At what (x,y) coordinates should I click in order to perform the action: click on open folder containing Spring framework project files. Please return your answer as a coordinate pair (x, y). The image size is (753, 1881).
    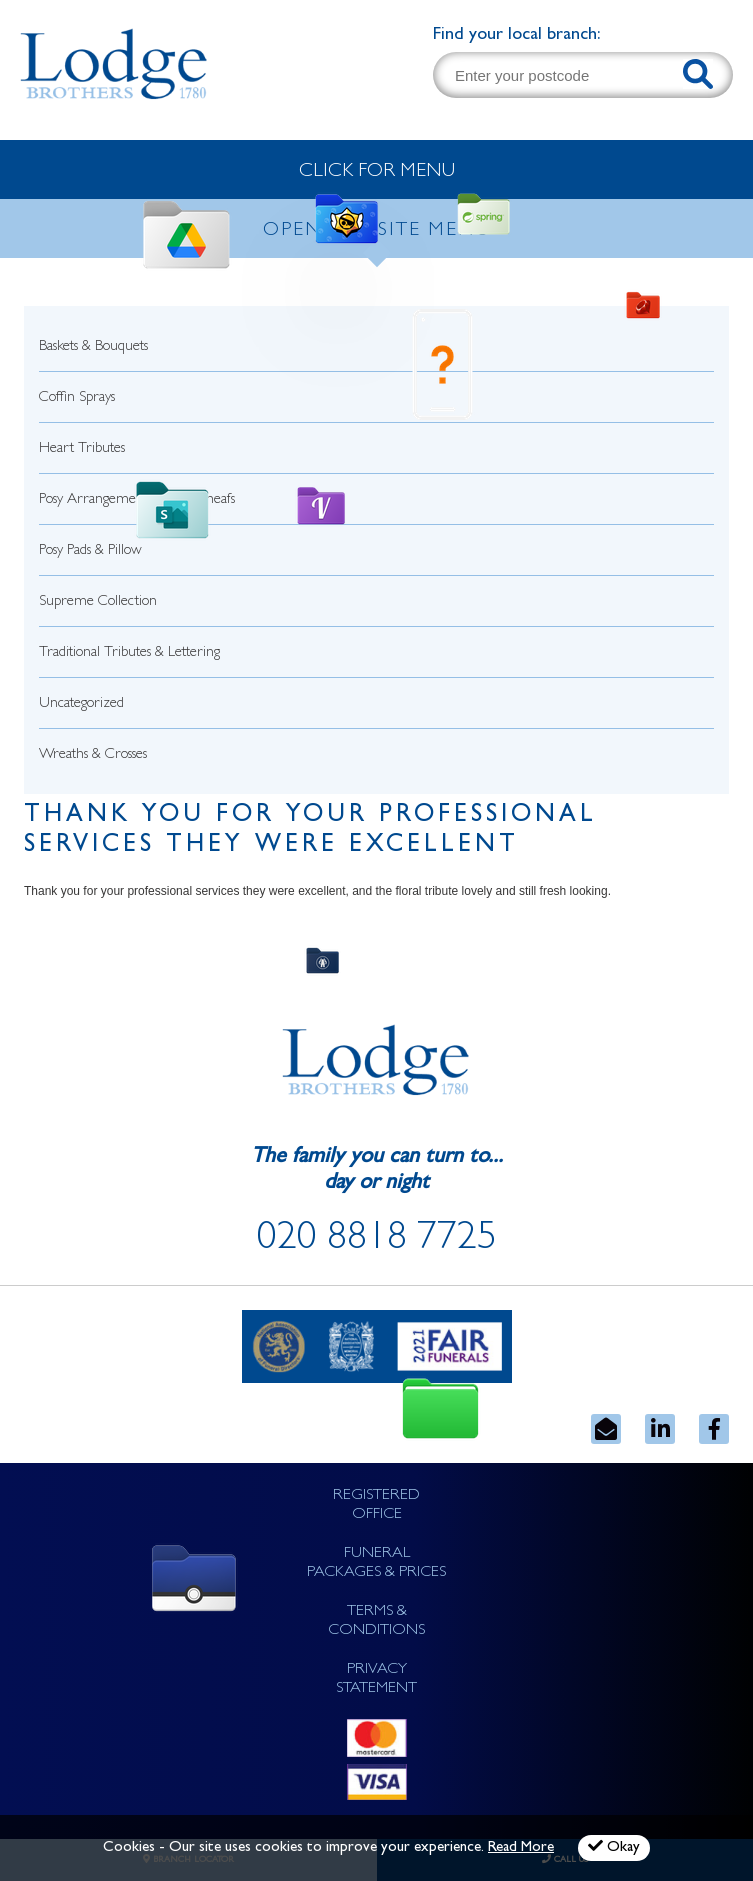
    Looking at the image, I should click on (483, 215).